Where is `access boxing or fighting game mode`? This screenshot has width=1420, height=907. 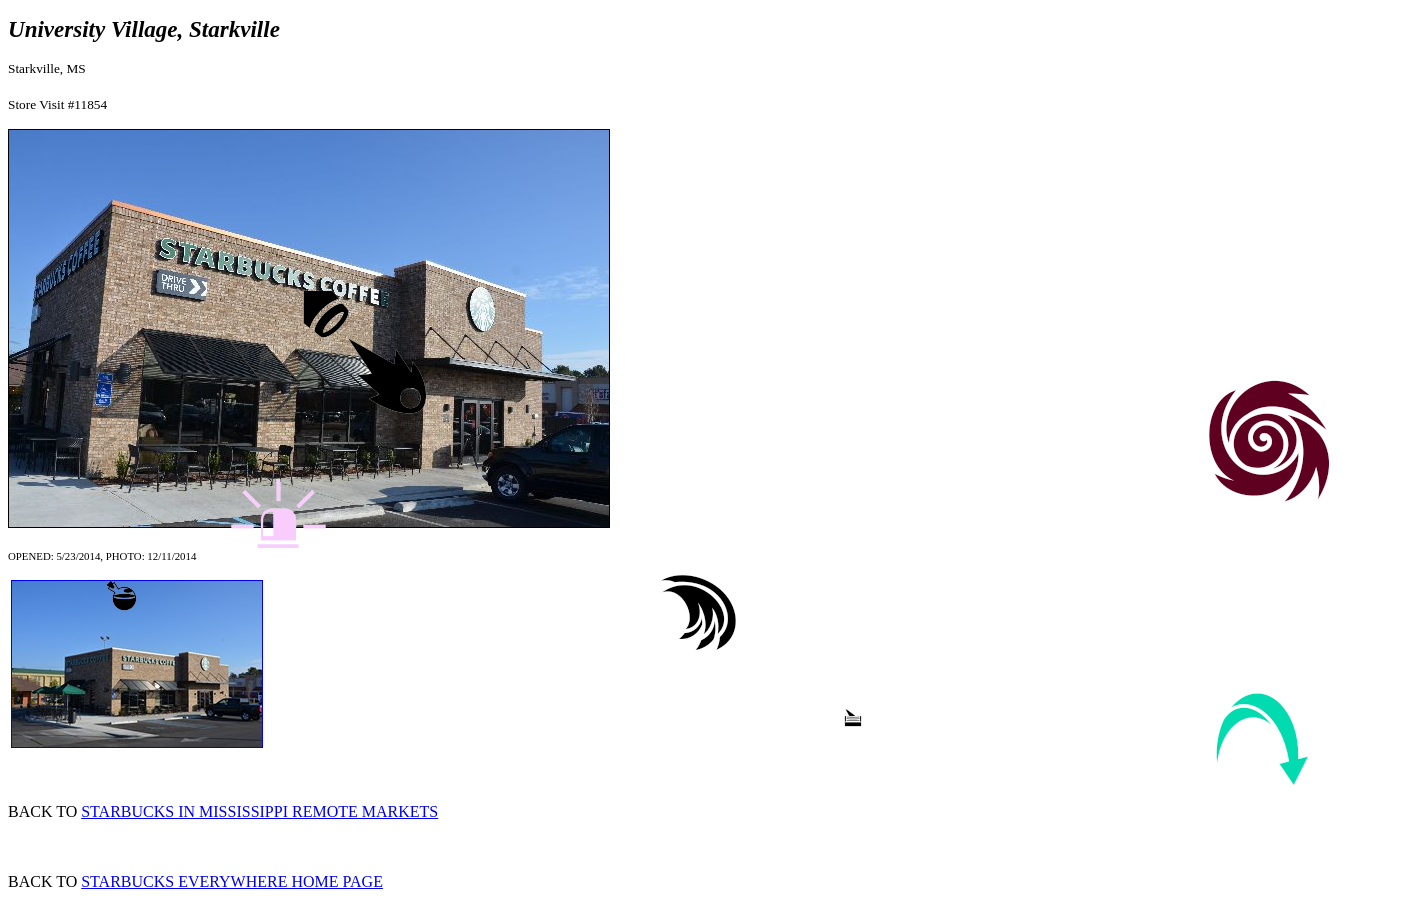 access boxing or fighting game mode is located at coordinates (853, 718).